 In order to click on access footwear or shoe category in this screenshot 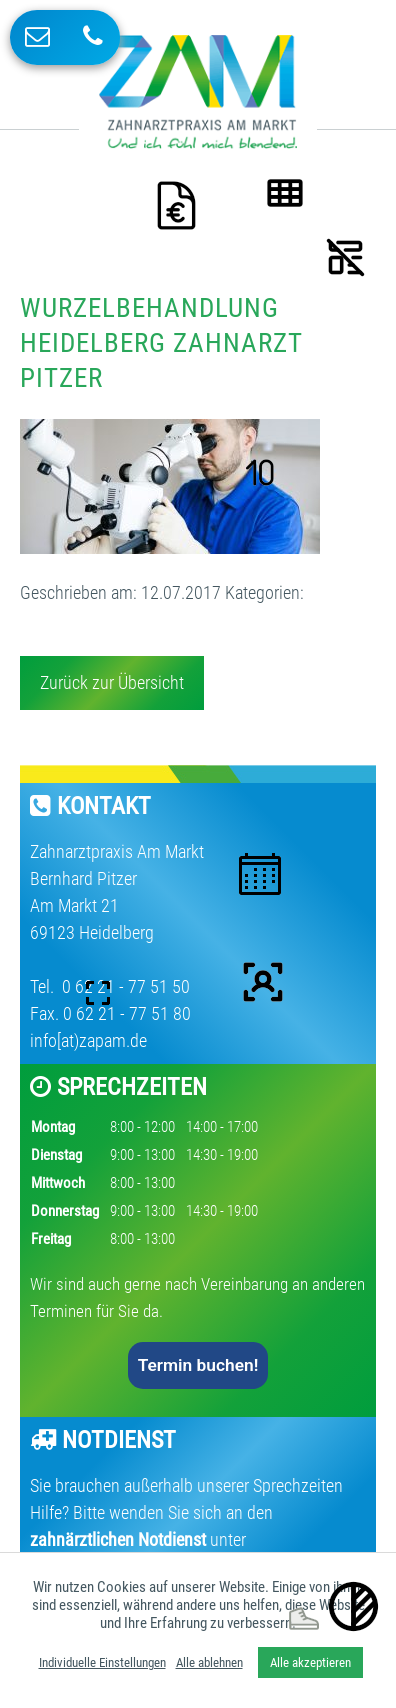, I will do `click(302, 1619)`.